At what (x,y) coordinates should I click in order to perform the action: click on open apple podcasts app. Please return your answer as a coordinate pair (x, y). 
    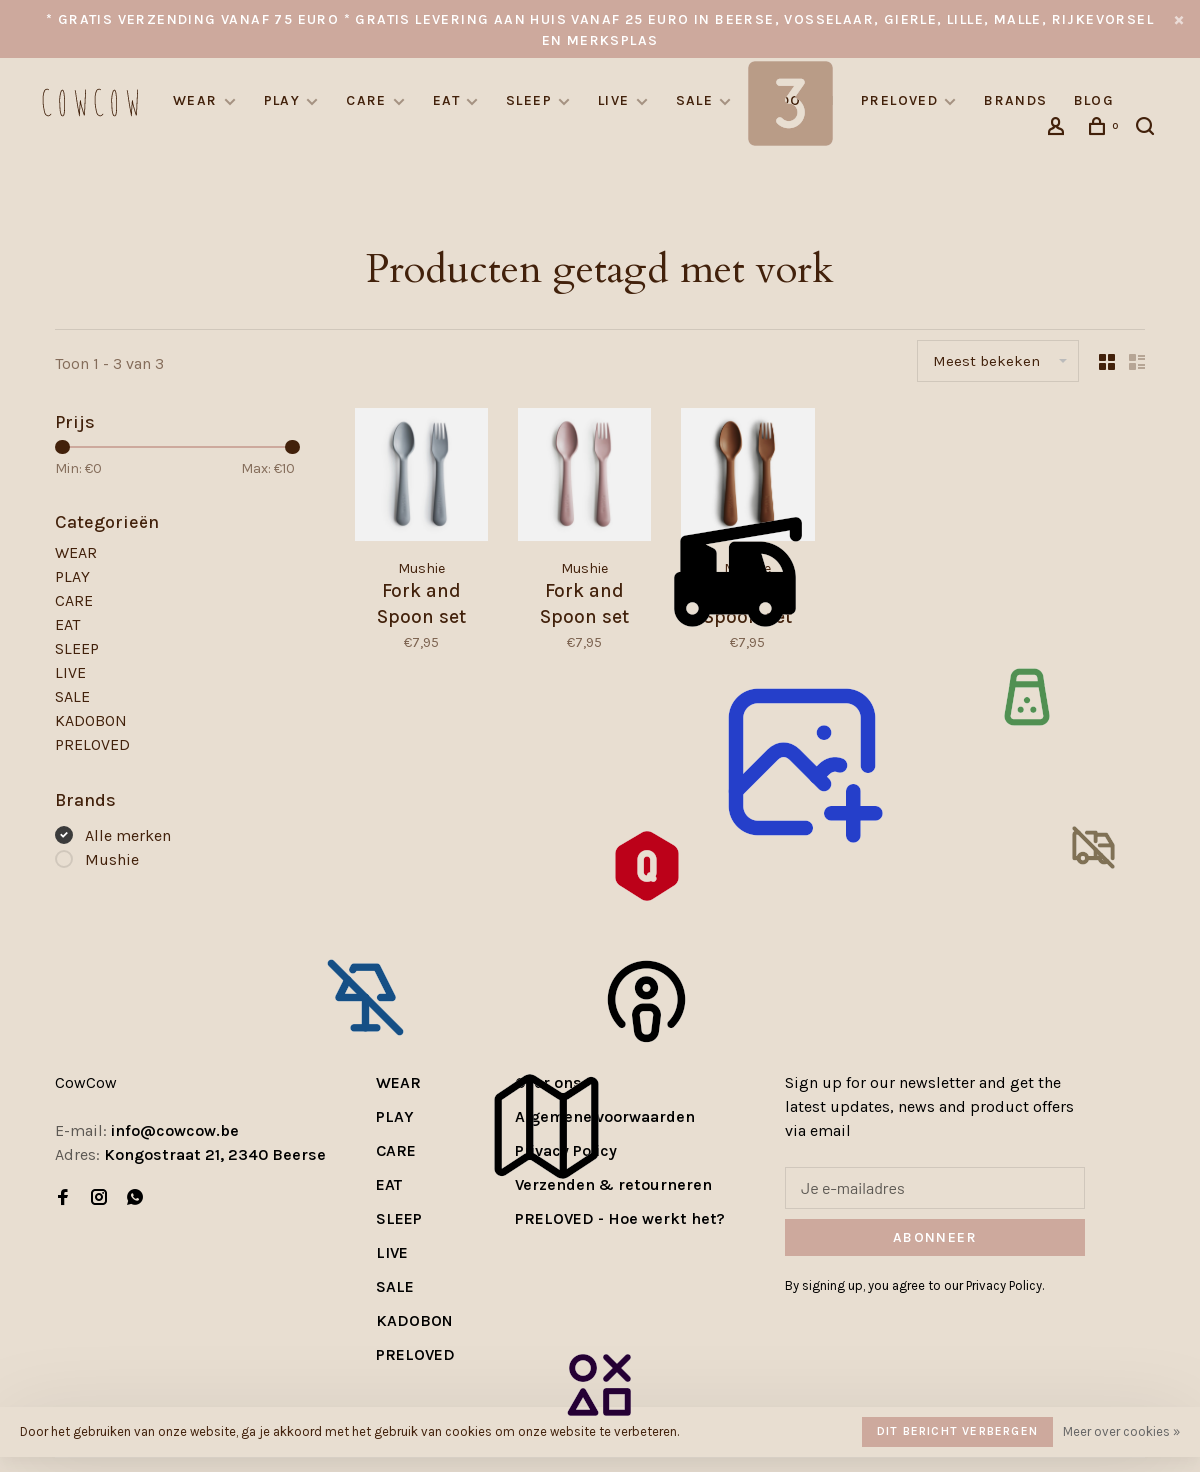
    Looking at the image, I should click on (646, 999).